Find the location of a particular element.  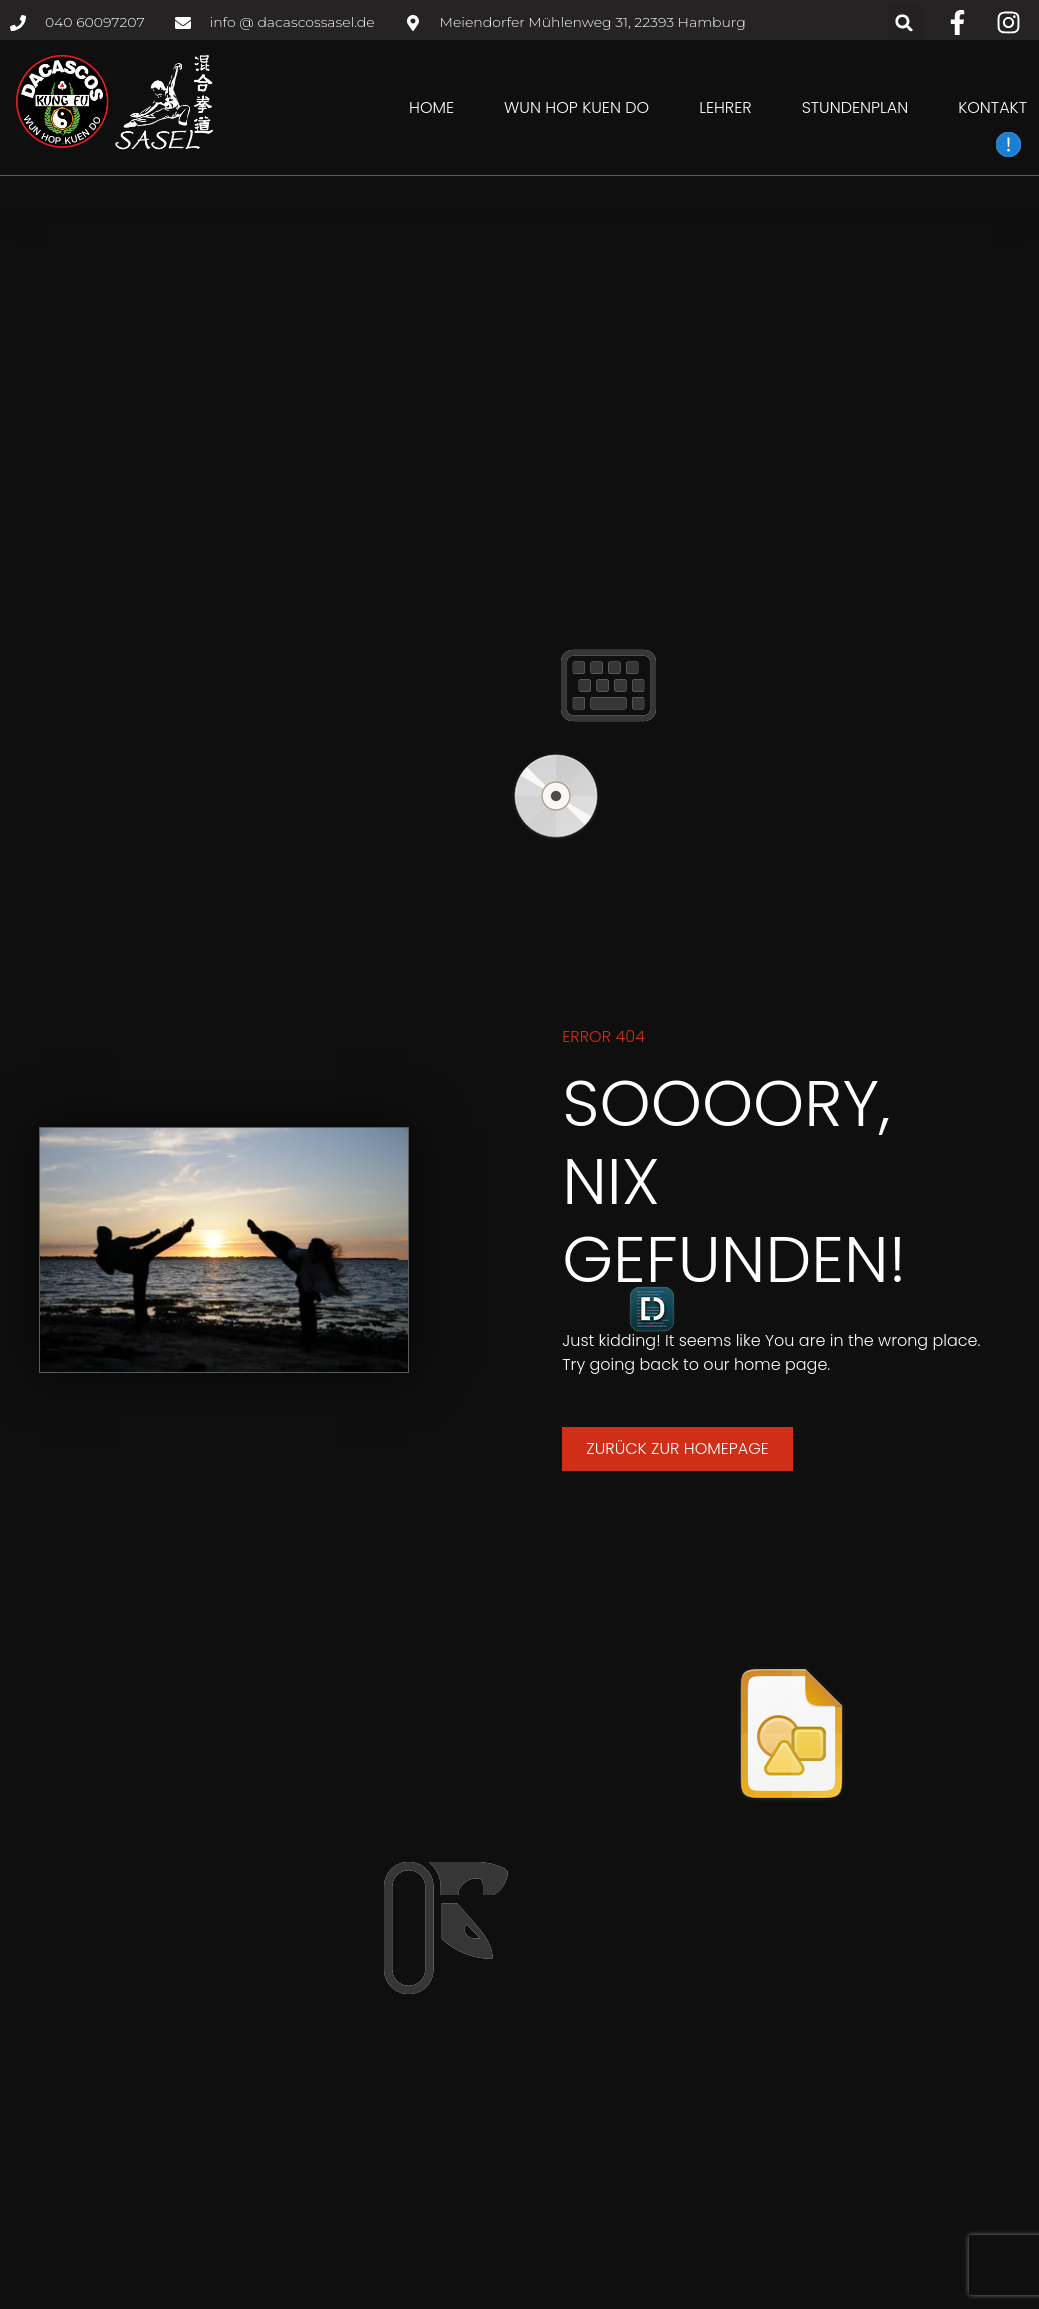

access system utilities and tools is located at coordinates (450, 1928).